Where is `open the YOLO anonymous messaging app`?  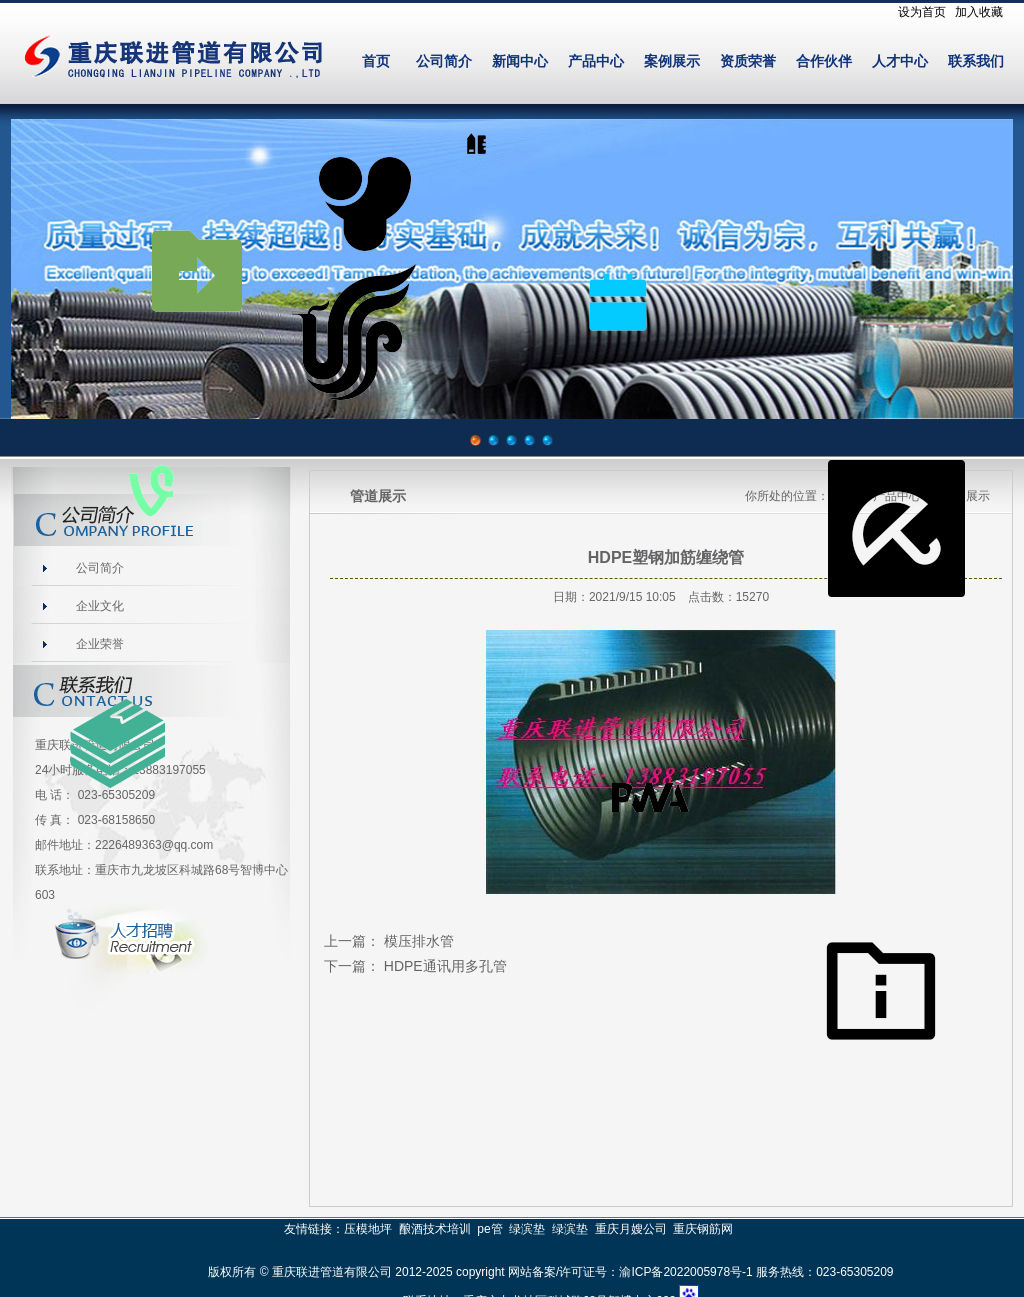
open the YOLO anonymous messaging app is located at coordinates (365, 204).